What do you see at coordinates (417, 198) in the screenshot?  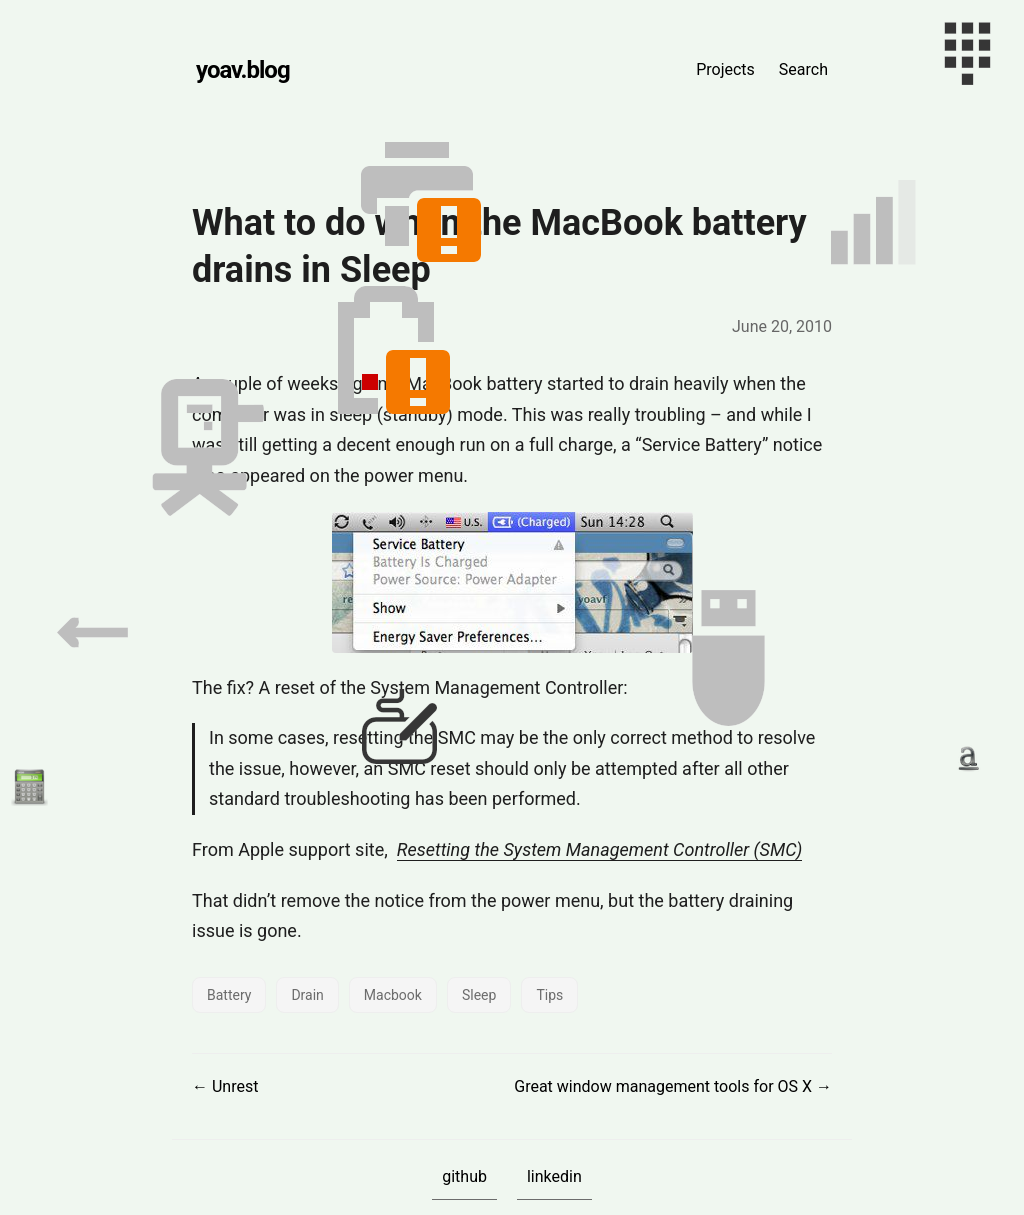 I see `indicates a printer warning or issue` at bounding box center [417, 198].